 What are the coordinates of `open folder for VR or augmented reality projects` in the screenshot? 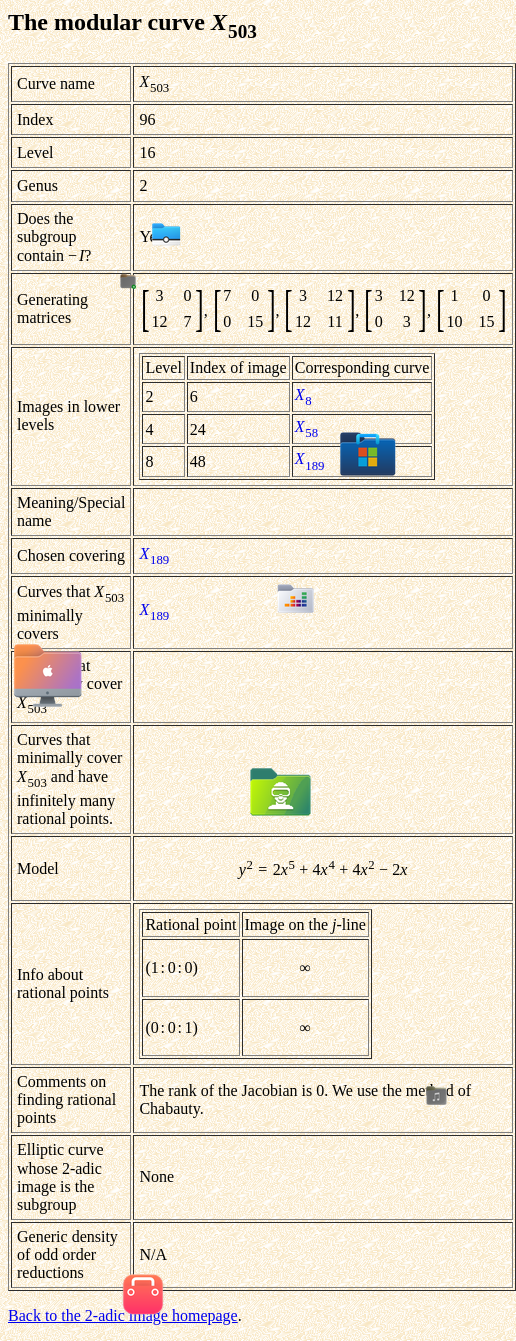 It's located at (280, 793).